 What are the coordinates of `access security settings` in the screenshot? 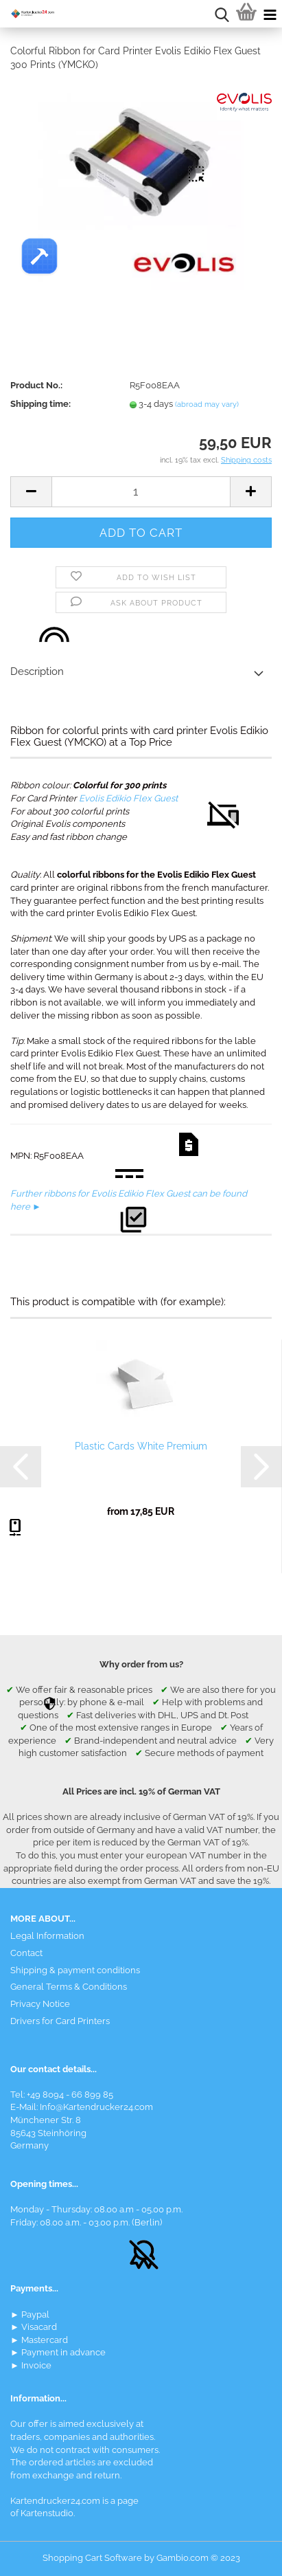 It's located at (49, 1703).